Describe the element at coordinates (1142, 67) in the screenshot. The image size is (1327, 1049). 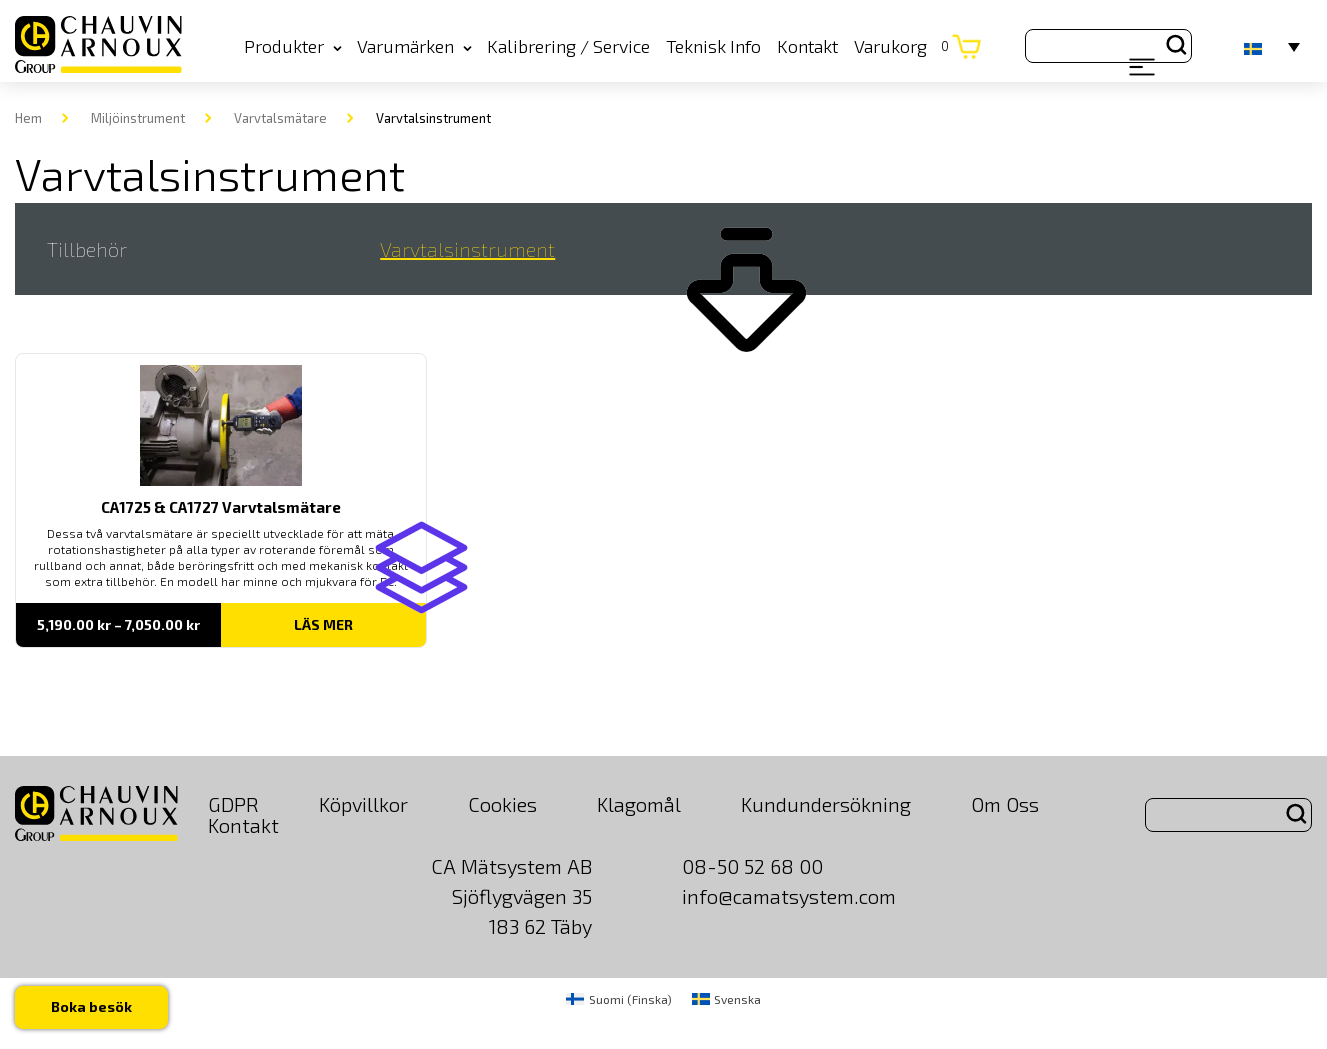
I see `open navigation menu` at that location.